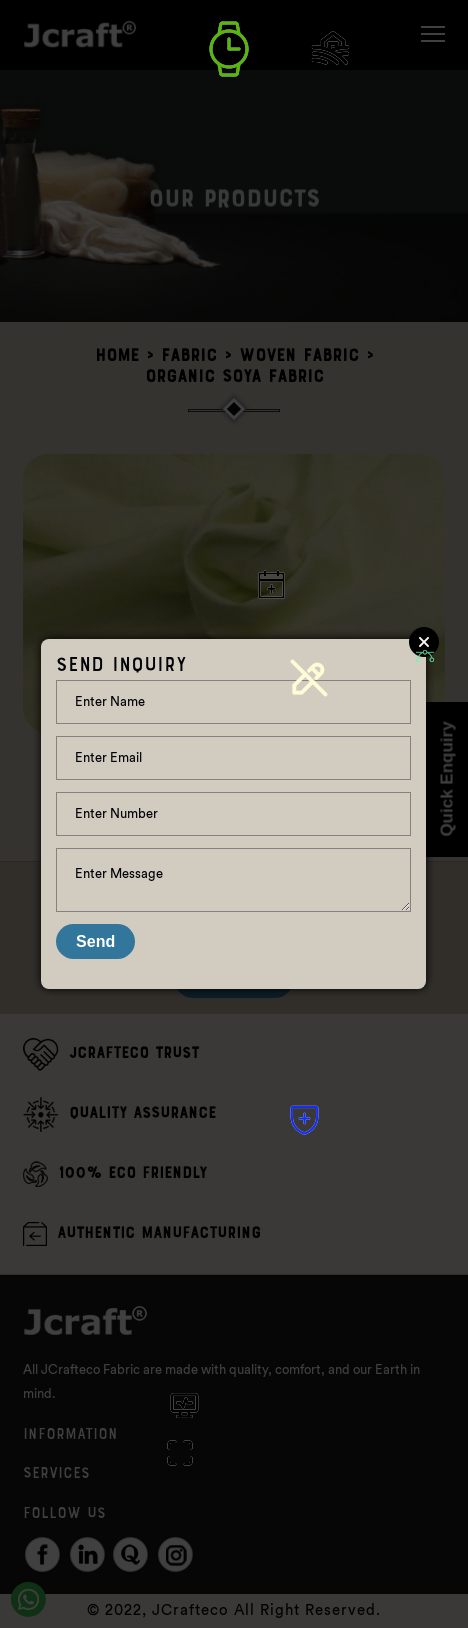  I want to click on add new security protection, so click(304, 1118).